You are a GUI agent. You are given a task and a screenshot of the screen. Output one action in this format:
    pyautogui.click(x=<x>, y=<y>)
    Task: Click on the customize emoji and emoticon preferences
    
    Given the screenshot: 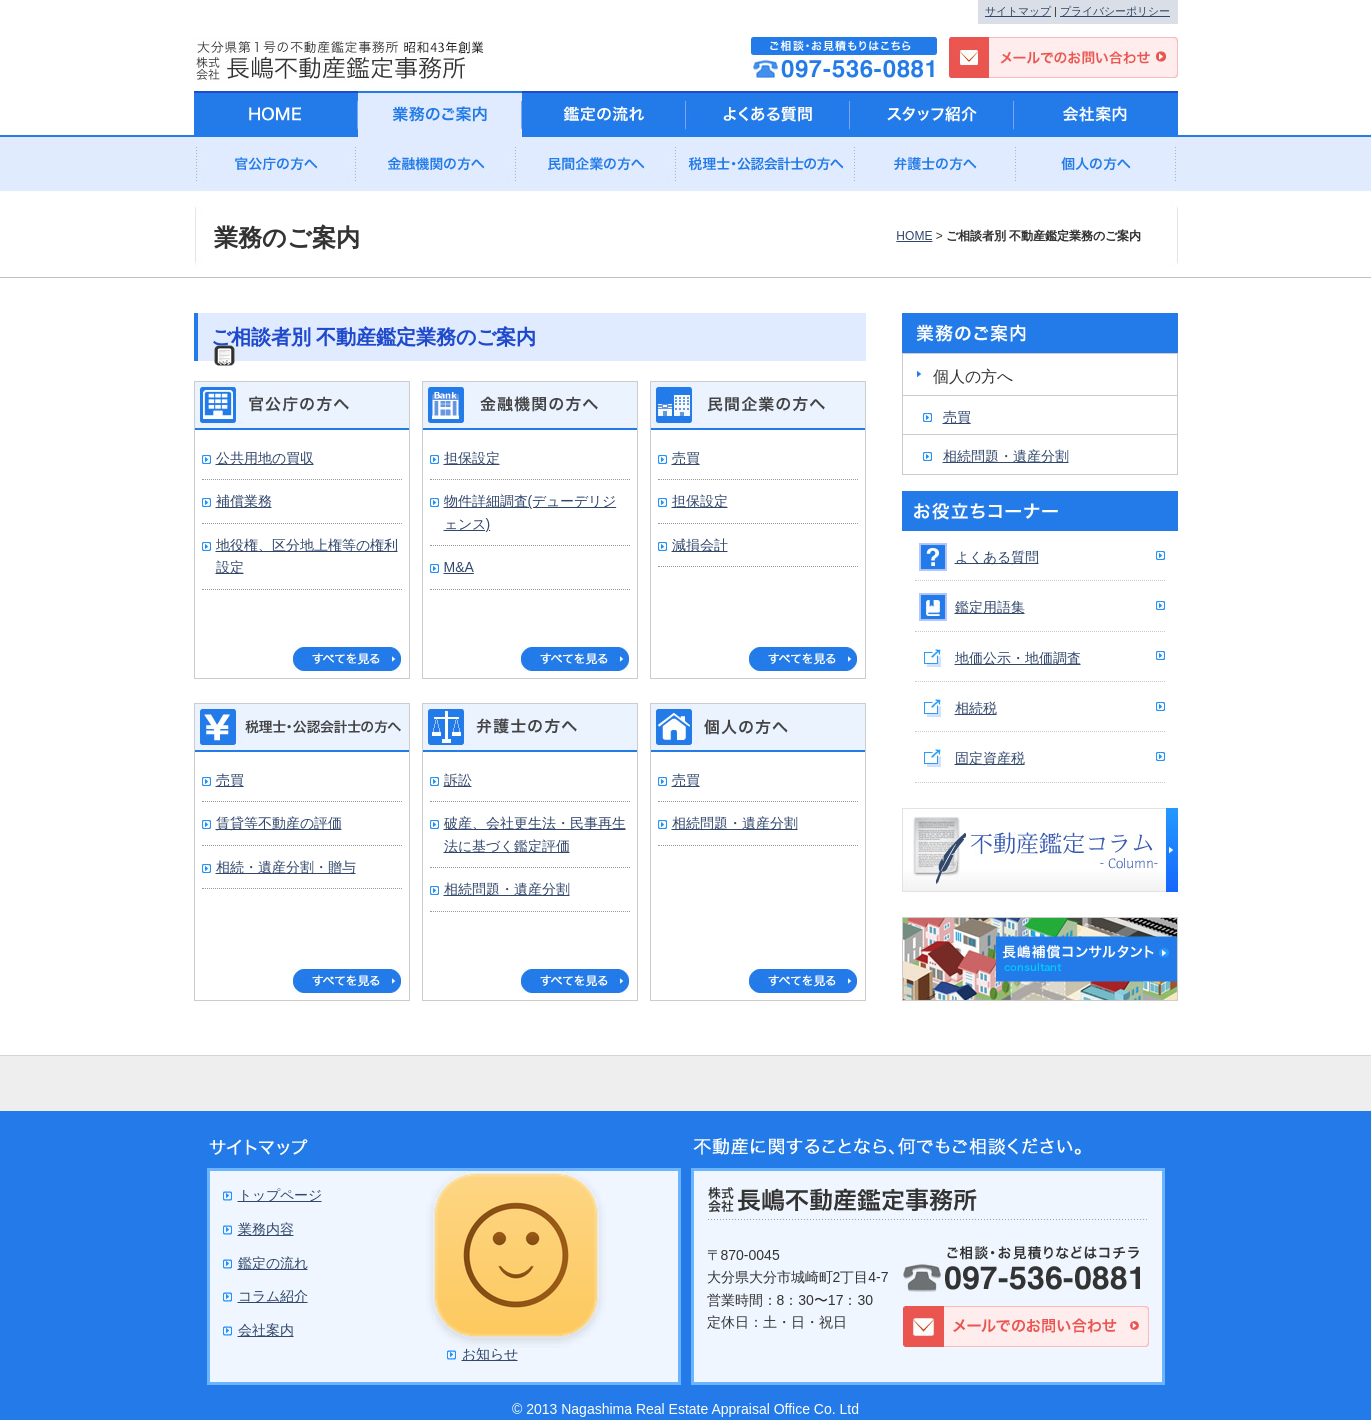 What is the action you would take?
    pyautogui.click(x=516, y=1258)
    